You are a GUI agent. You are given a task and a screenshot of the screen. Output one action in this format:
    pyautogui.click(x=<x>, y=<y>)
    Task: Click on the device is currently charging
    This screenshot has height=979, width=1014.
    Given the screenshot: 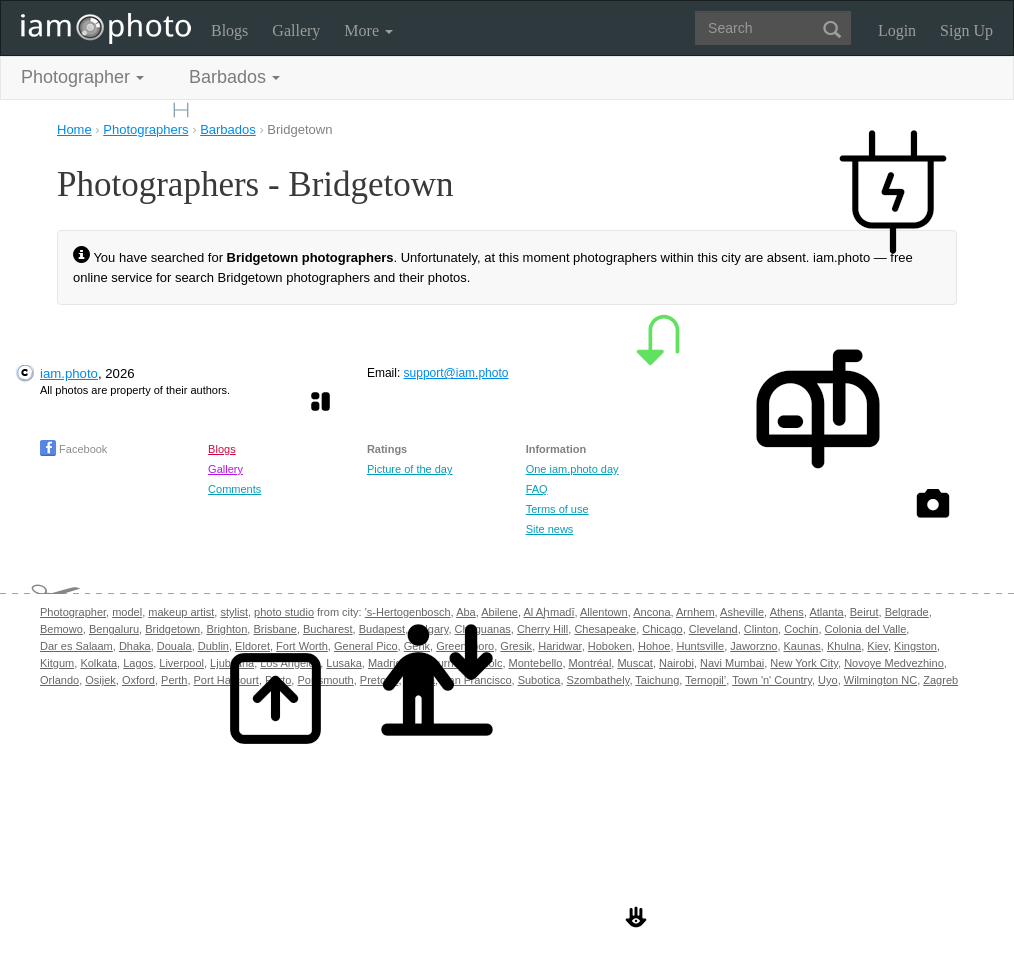 What is the action you would take?
    pyautogui.click(x=893, y=192)
    